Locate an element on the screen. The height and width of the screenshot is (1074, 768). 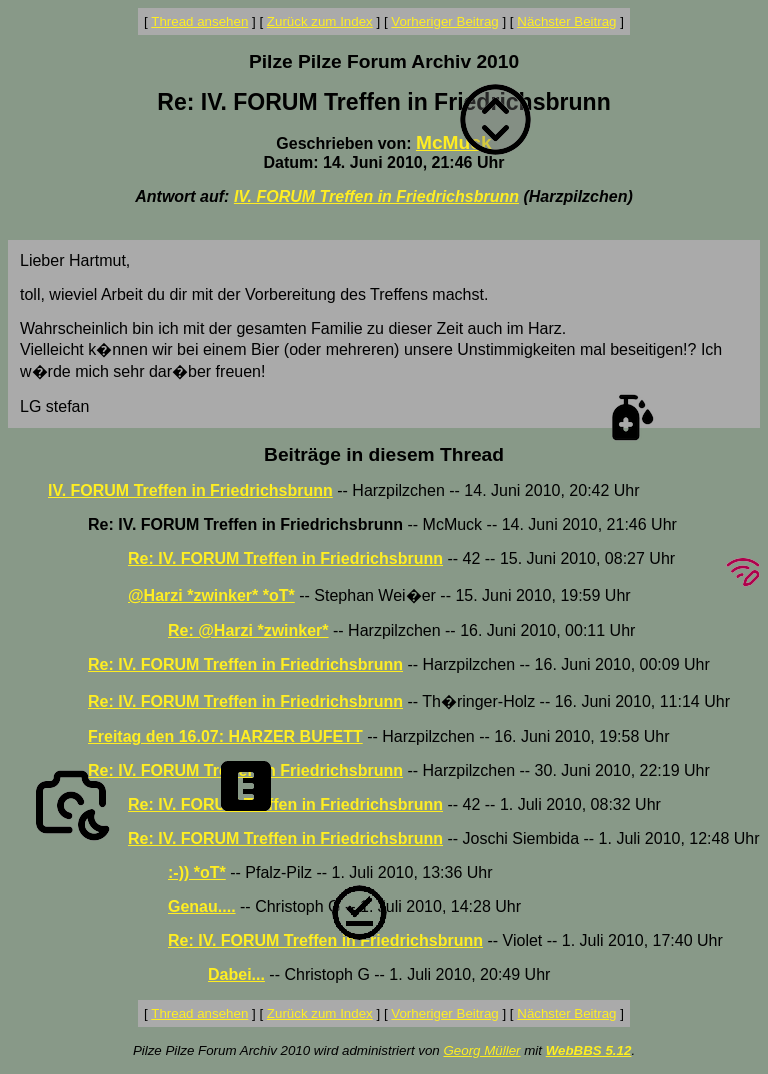
expand or collapse a section is located at coordinates (495, 119).